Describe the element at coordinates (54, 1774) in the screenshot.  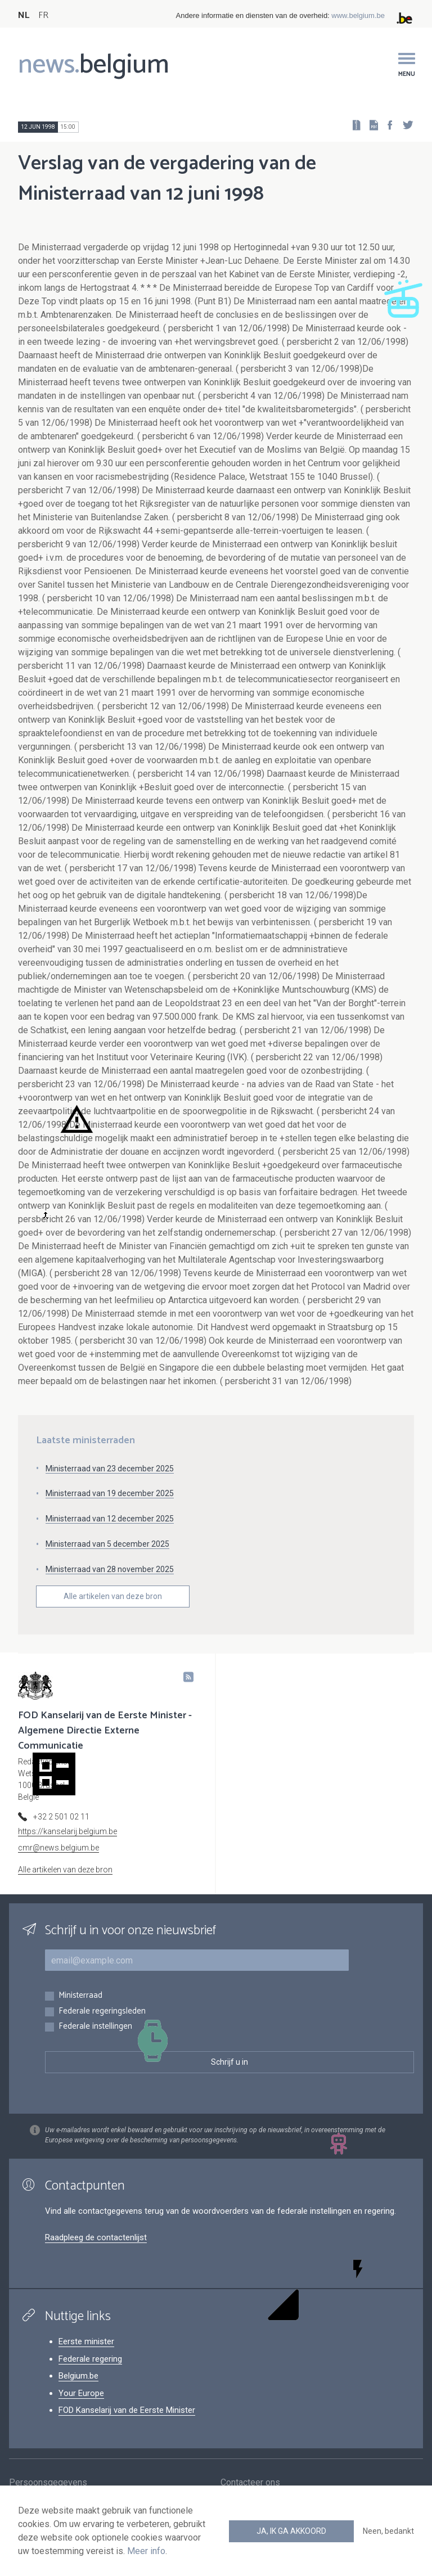
I see `view ballot or voting options` at that location.